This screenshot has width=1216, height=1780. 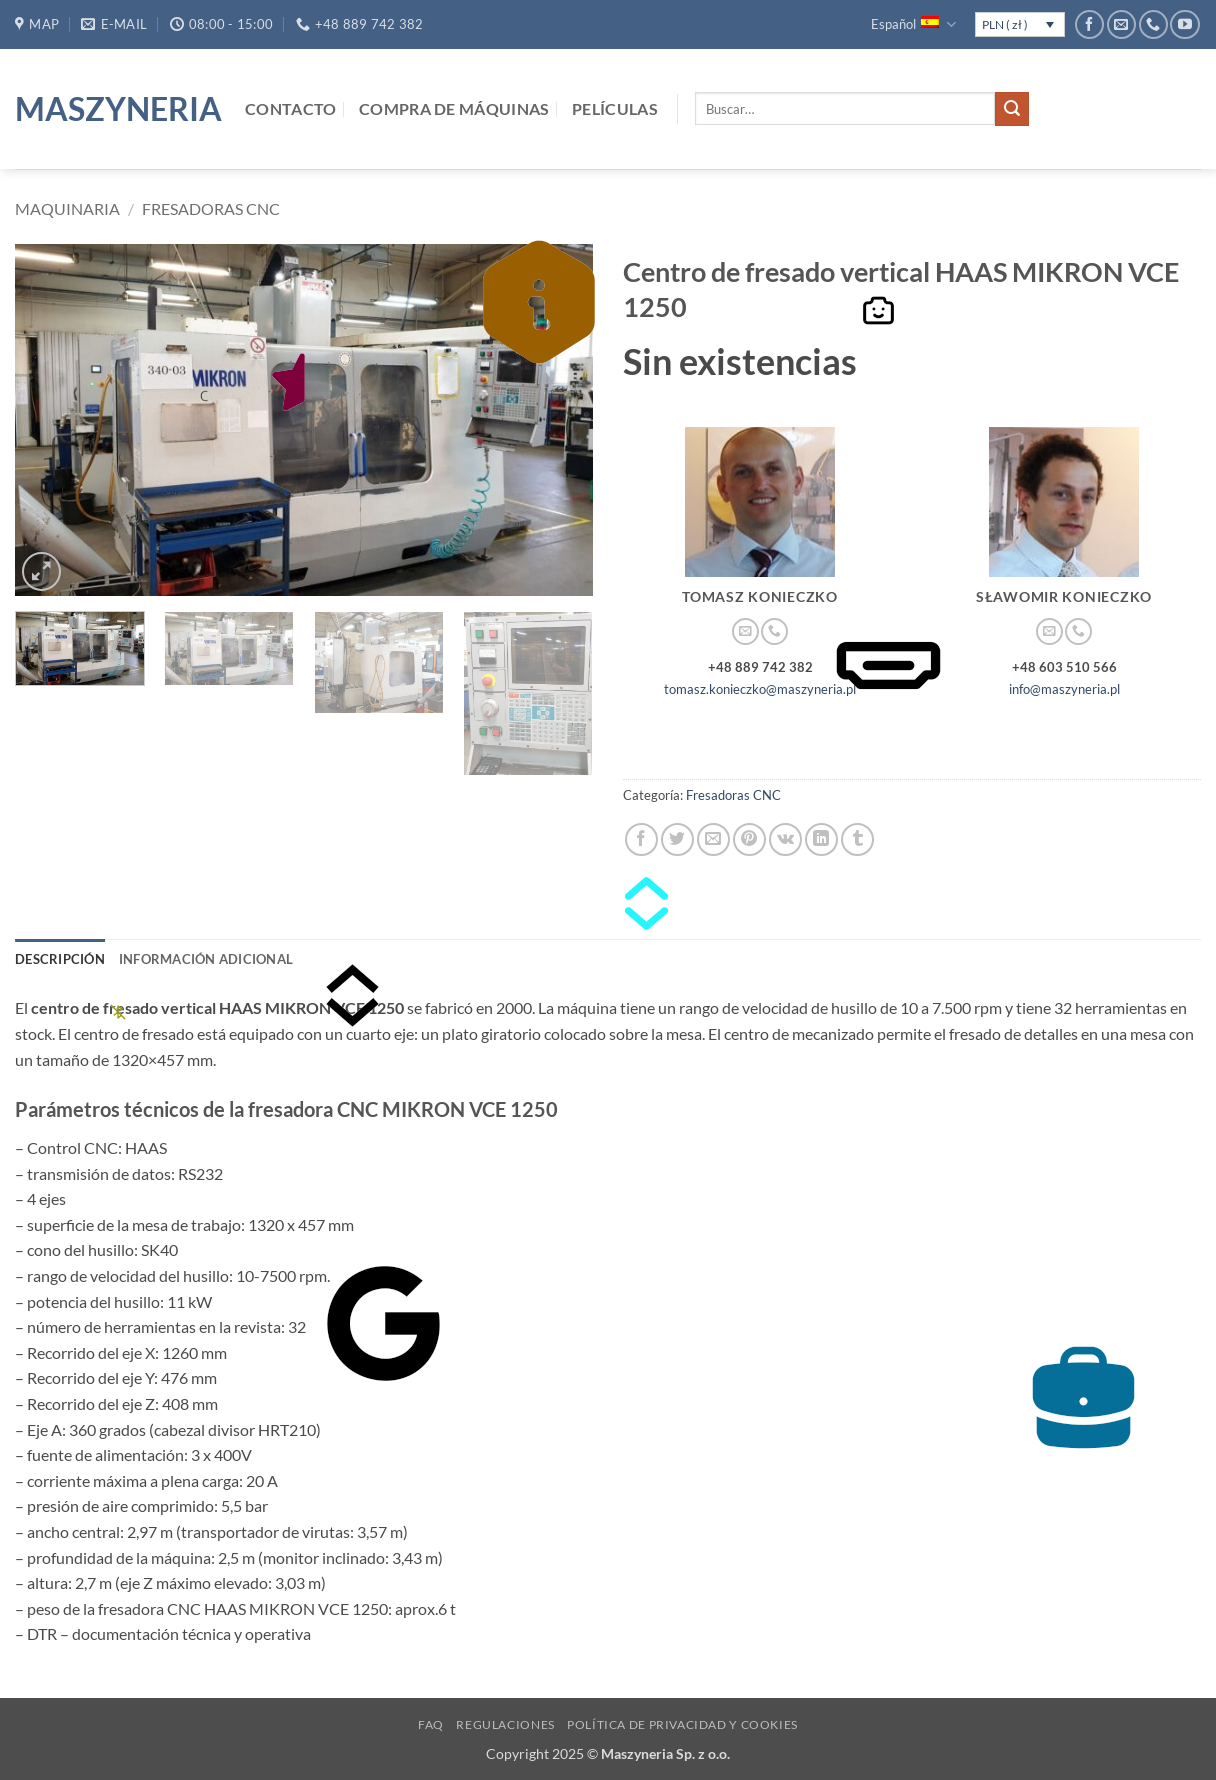 What do you see at coordinates (878, 310) in the screenshot?
I see `switch to front-facing camera` at bounding box center [878, 310].